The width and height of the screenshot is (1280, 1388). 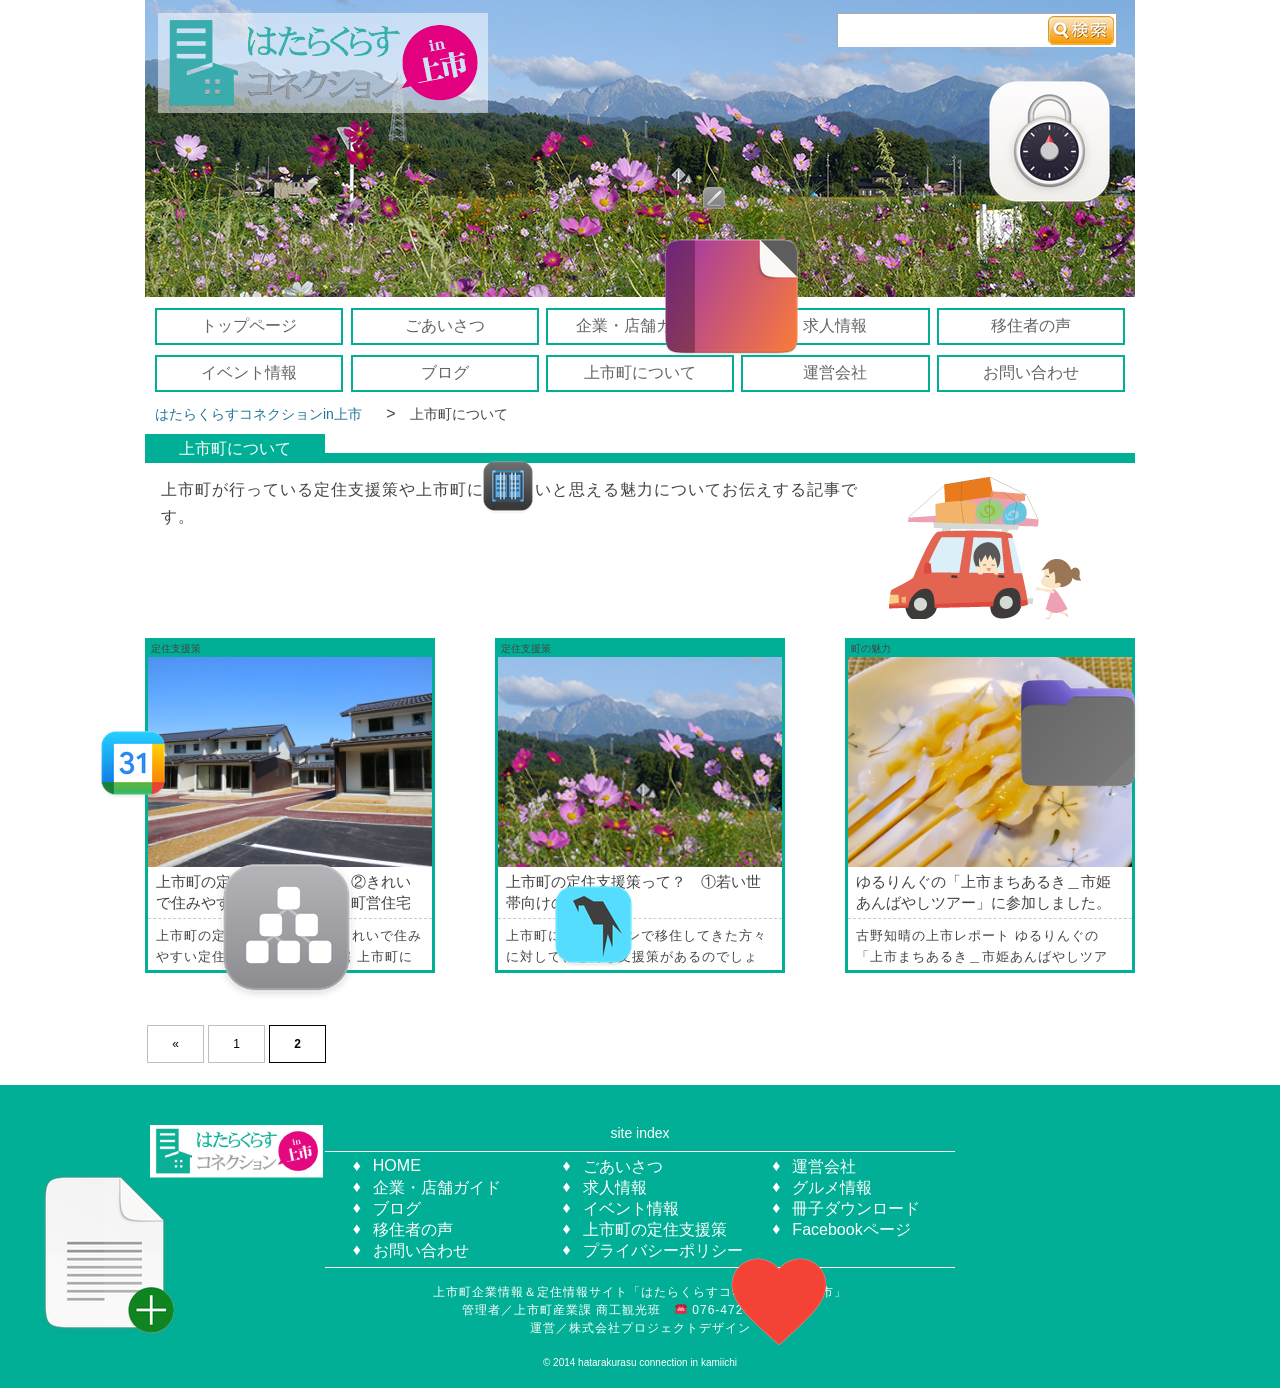 What do you see at coordinates (1049, 141) in the screenshot?
I see `open two-factor authentication app` at bounding box center [1049, 141].